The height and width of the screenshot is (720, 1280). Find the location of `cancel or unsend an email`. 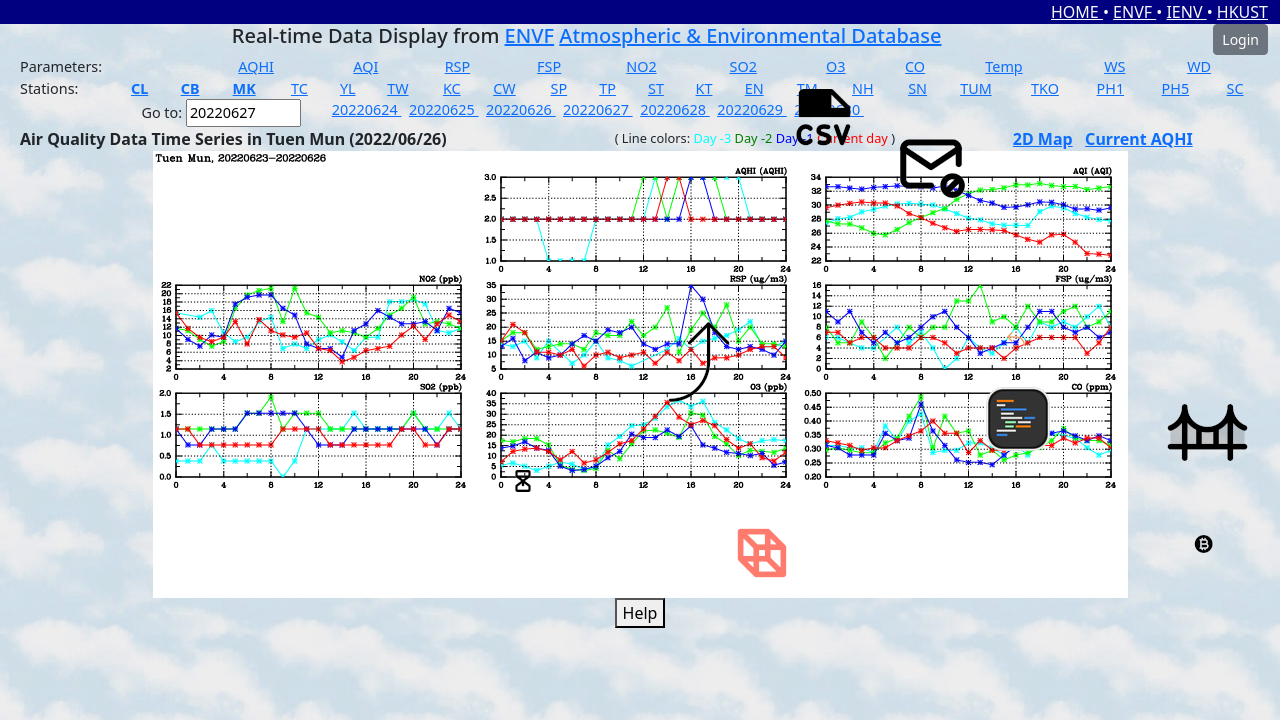

cancel or unsend an email is located at coordinates (931, 164).